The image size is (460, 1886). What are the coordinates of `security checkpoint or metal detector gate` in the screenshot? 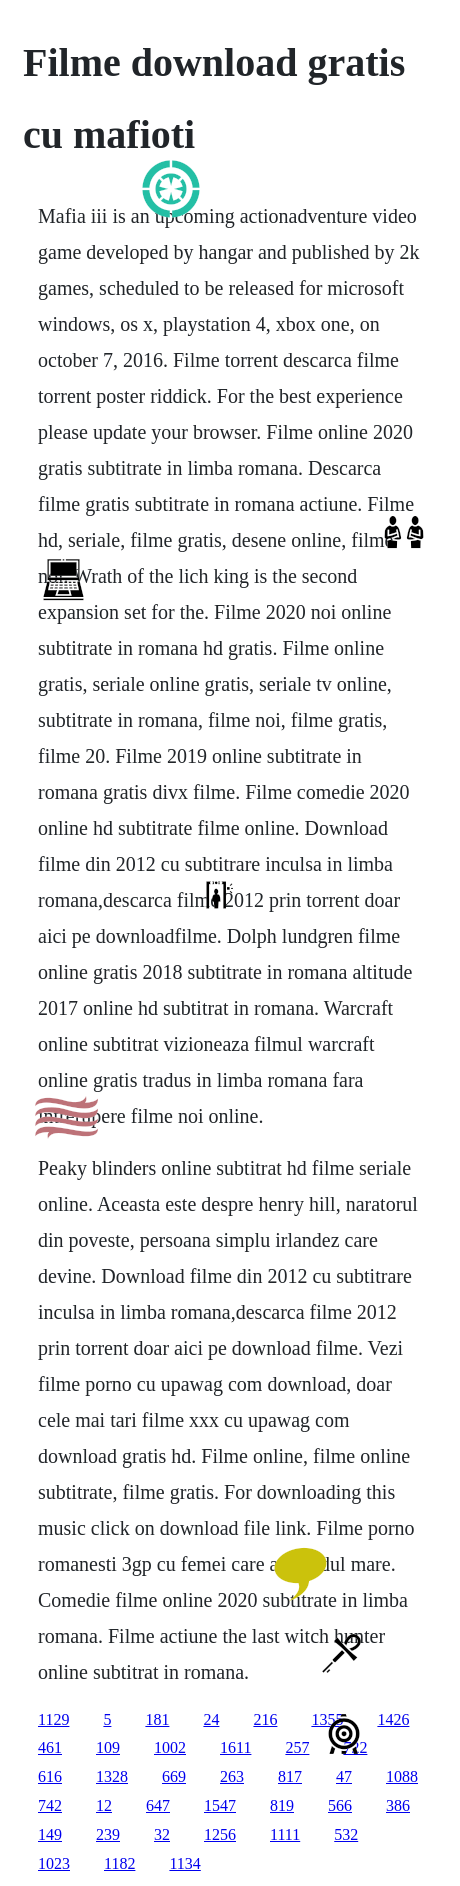 It's located at (219, 895).